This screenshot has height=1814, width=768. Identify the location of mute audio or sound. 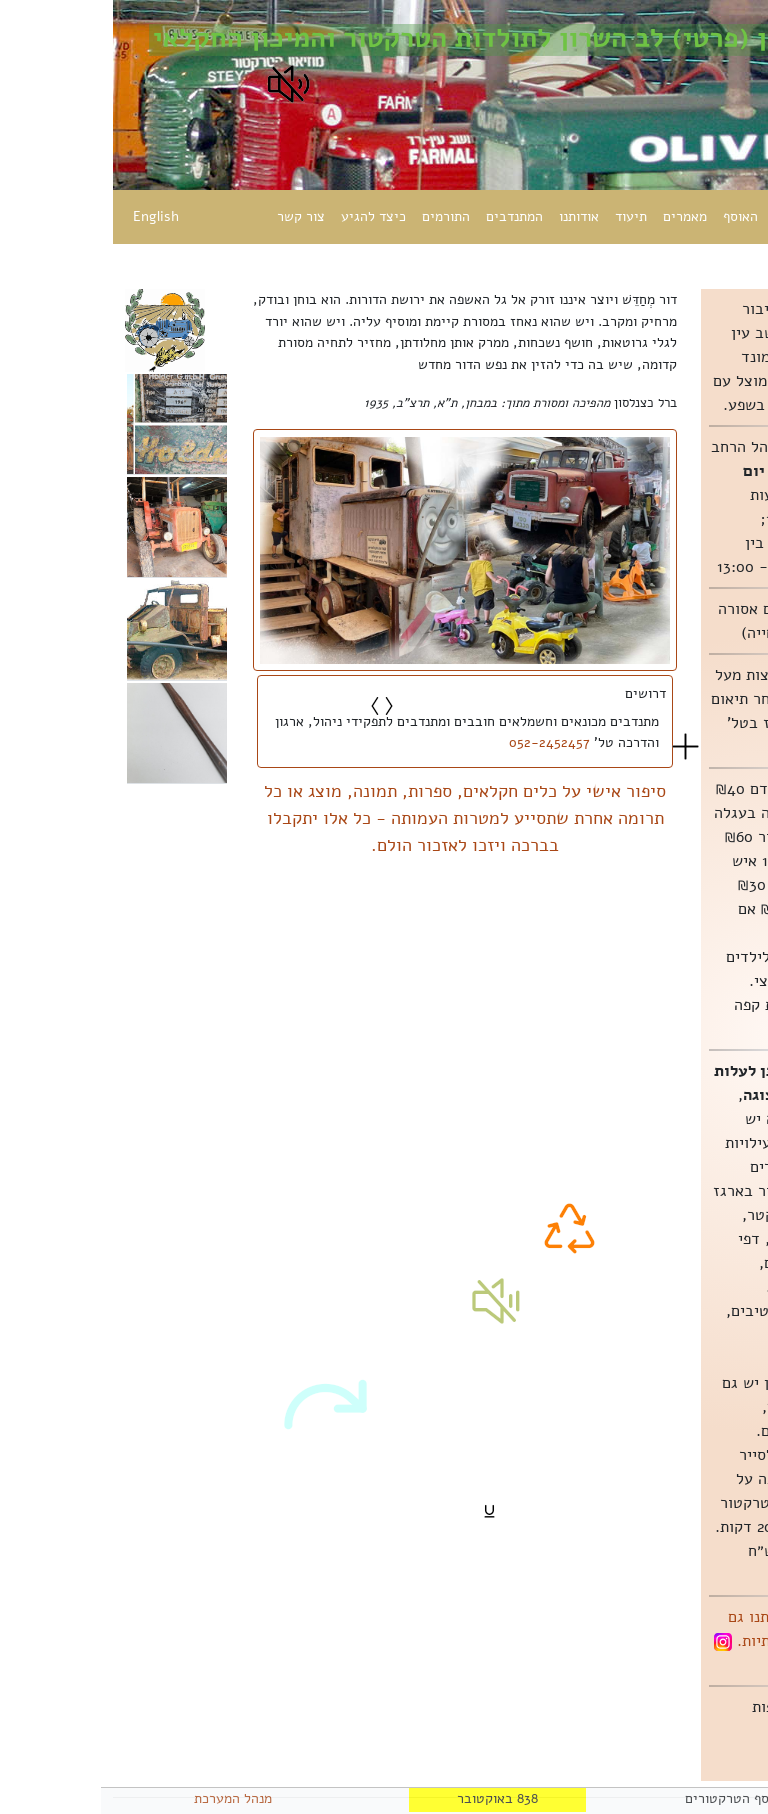
(288, 84).